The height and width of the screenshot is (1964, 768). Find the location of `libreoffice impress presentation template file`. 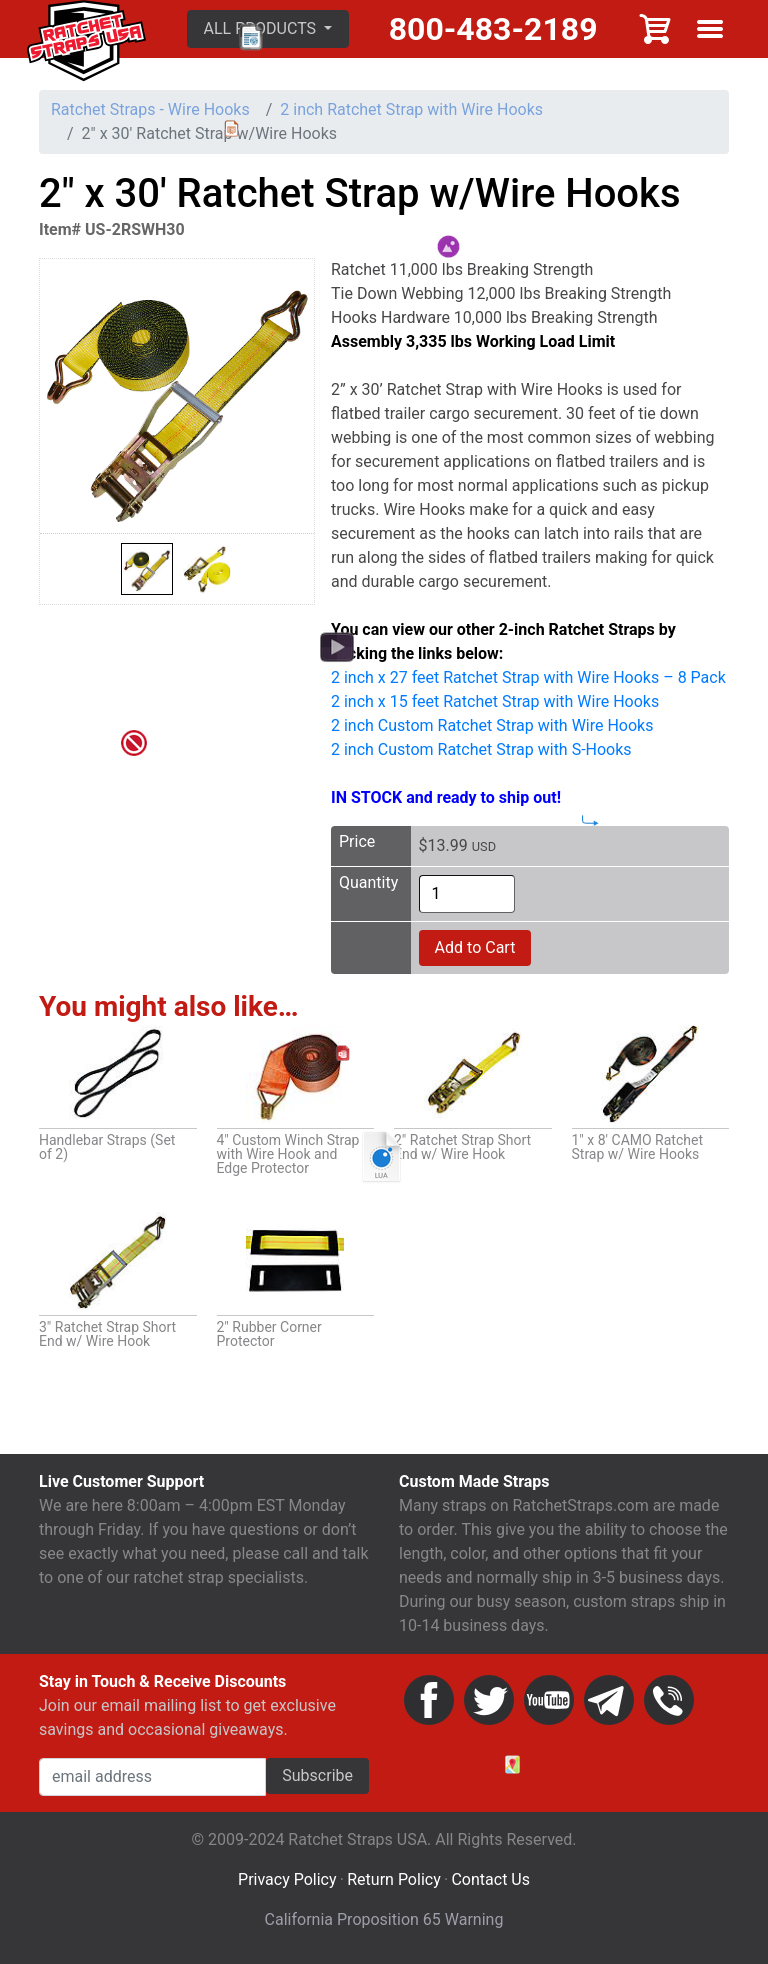

libreoffice impress presentation template file is located at coordinates (231, 128).